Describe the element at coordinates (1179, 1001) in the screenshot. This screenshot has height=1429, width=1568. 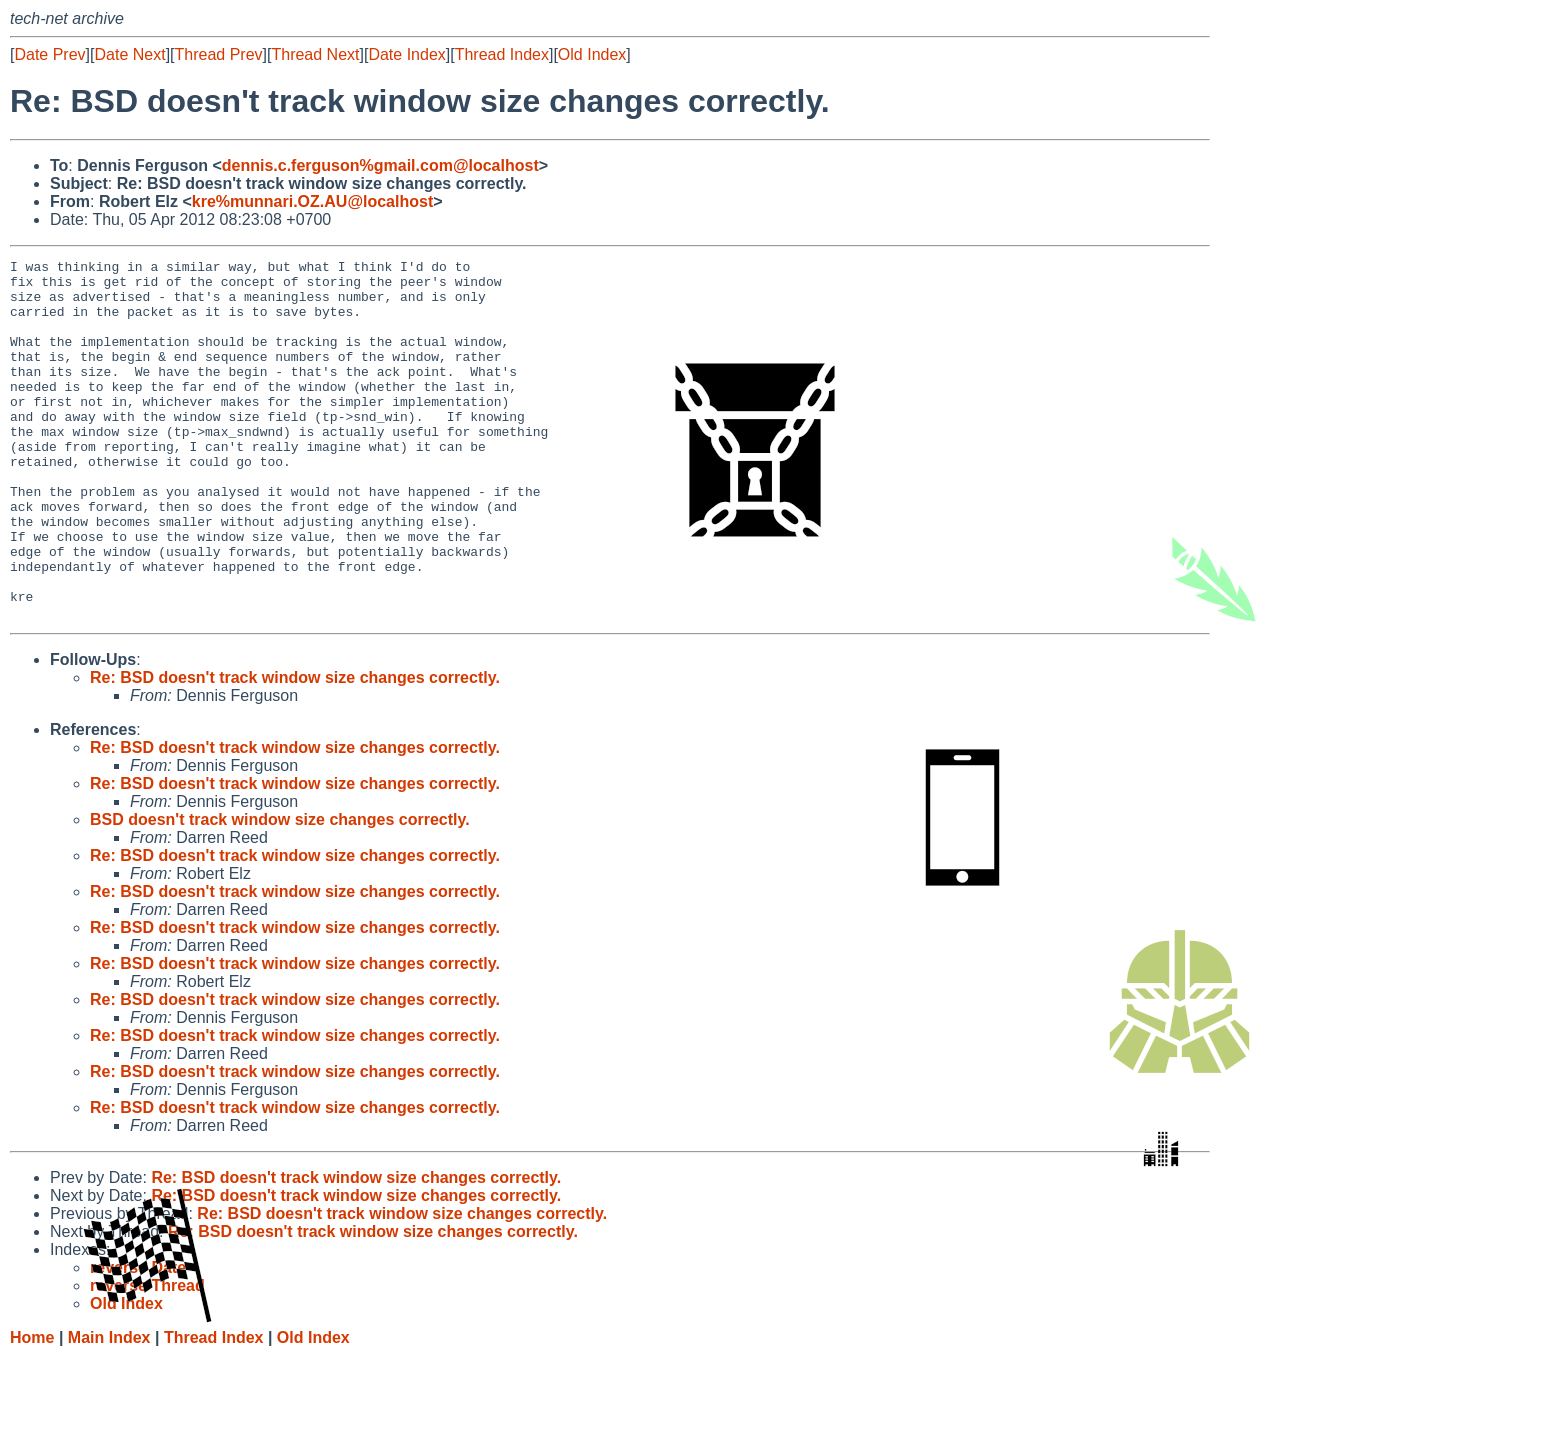
I see `select dwarf character class` at that location.